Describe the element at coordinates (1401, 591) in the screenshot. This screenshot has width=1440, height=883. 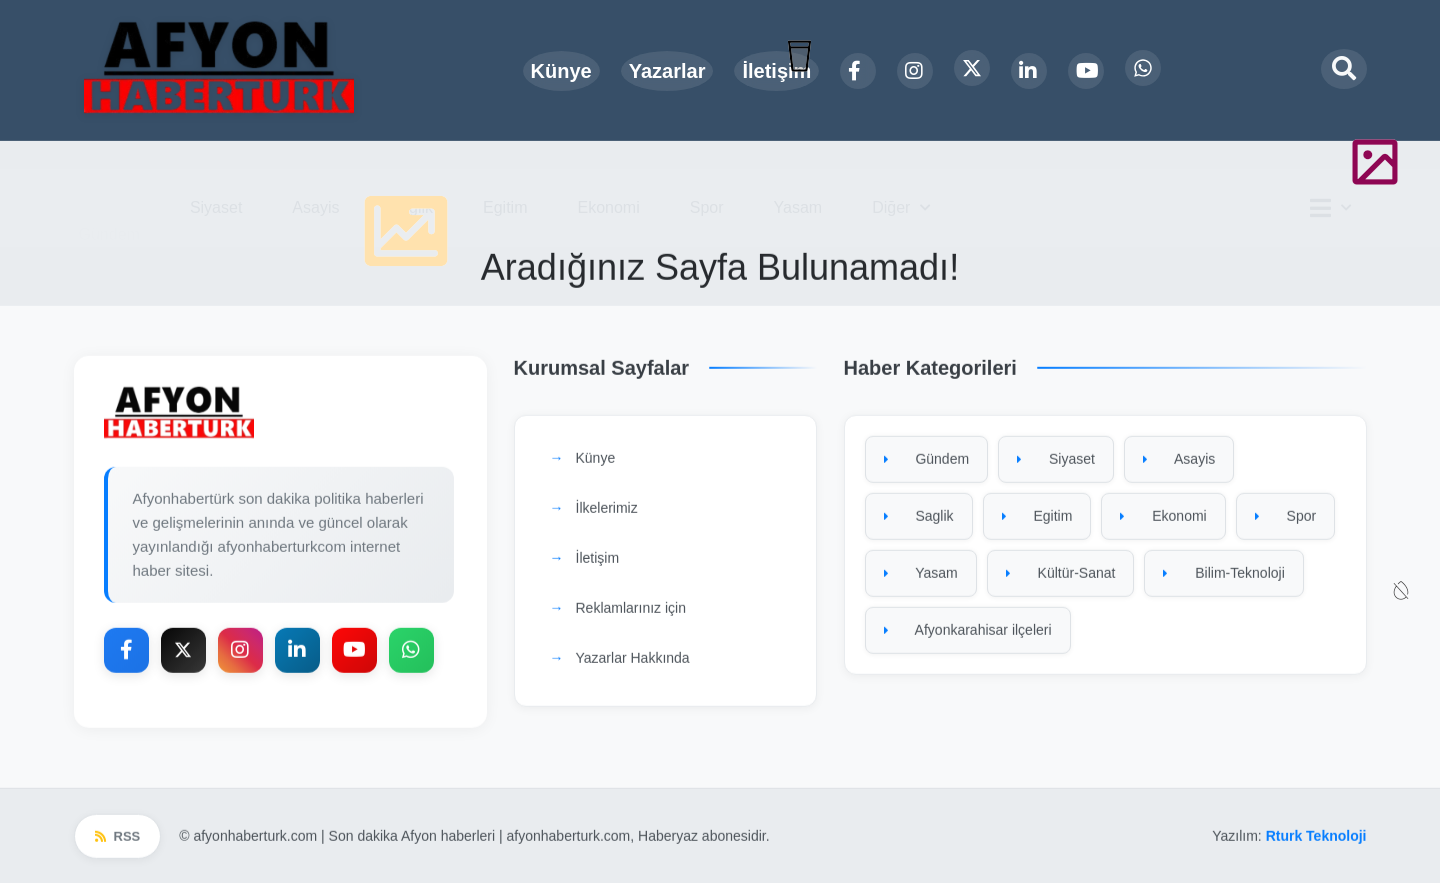
I see `disable water or liquid detection` at that location.